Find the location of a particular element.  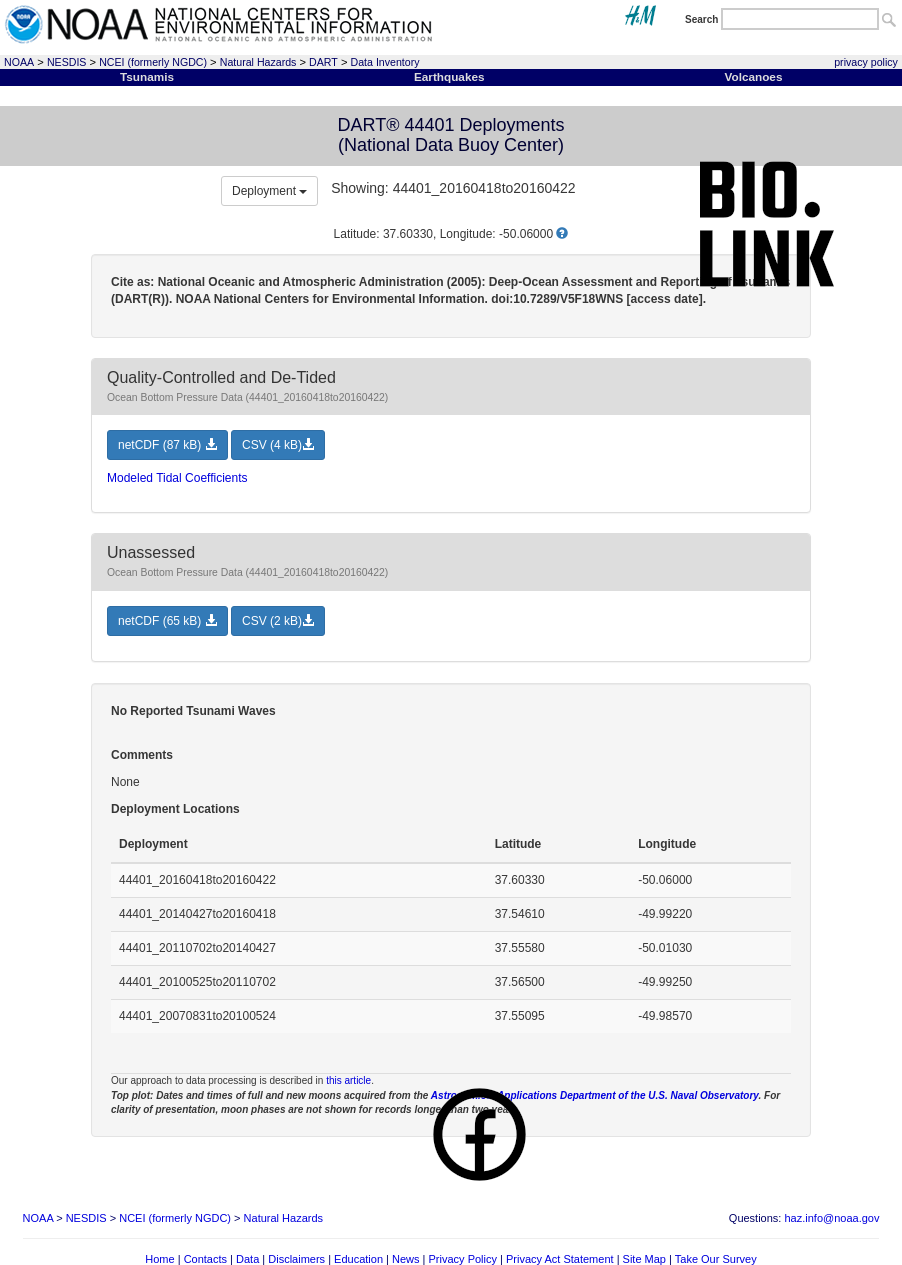

link to biolink profile is located at coordinates (767, 224).